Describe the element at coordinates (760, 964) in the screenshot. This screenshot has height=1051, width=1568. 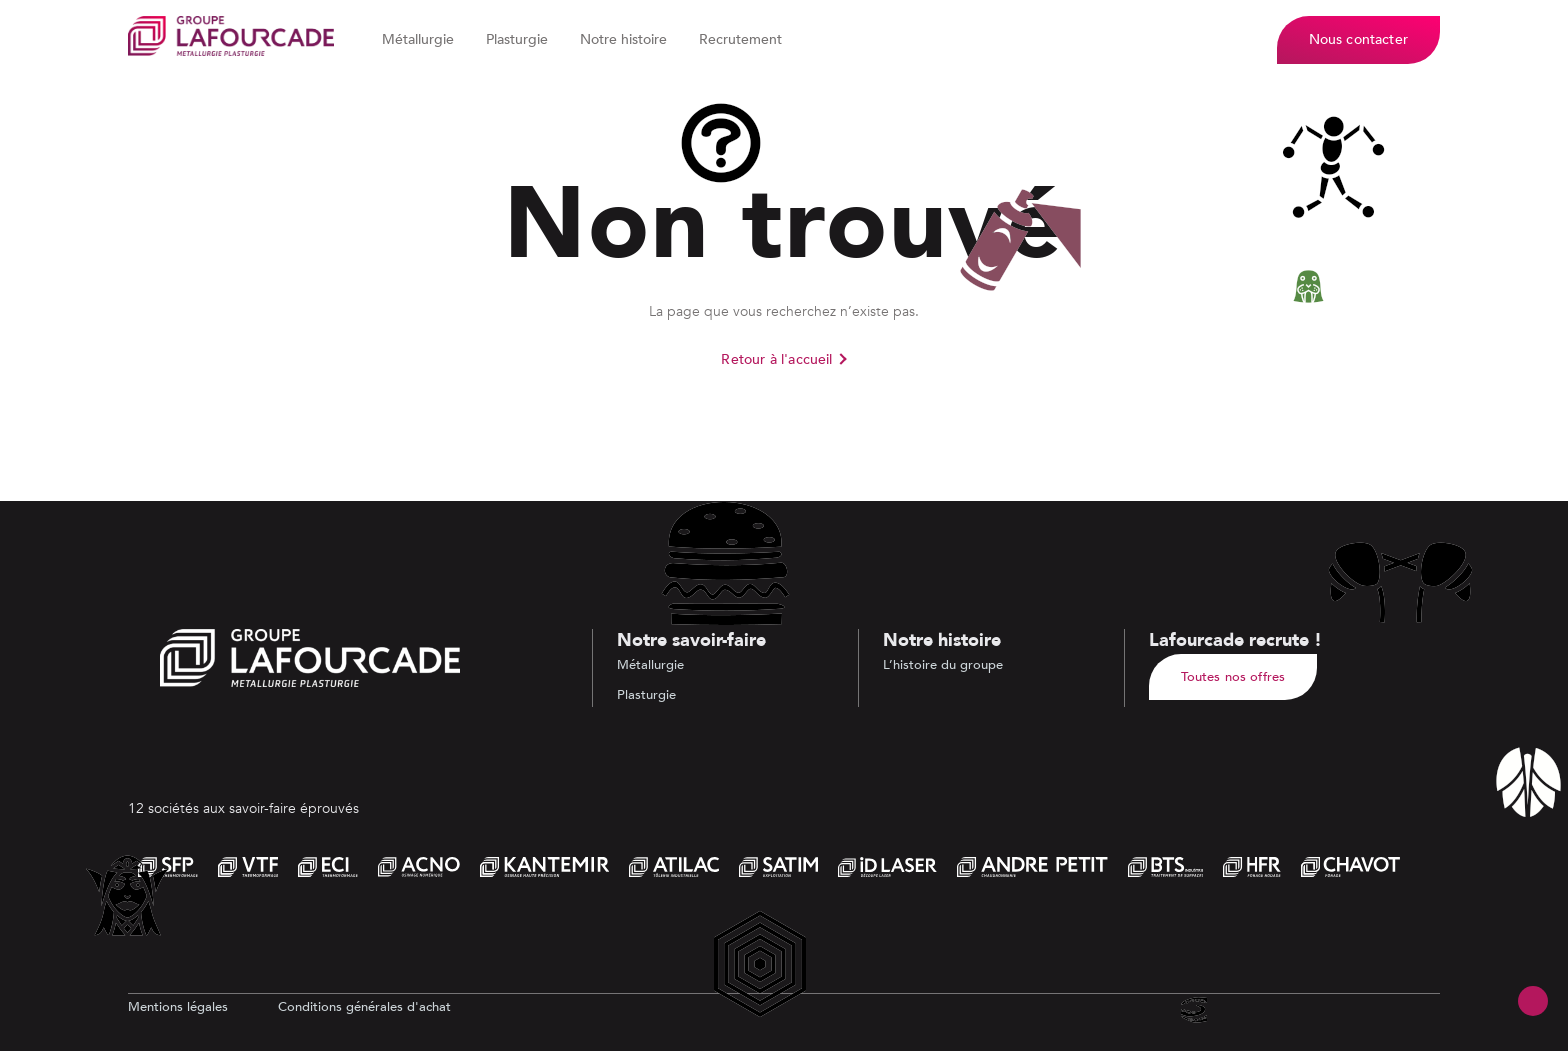
I see `access layered or nested game structures` at that location.